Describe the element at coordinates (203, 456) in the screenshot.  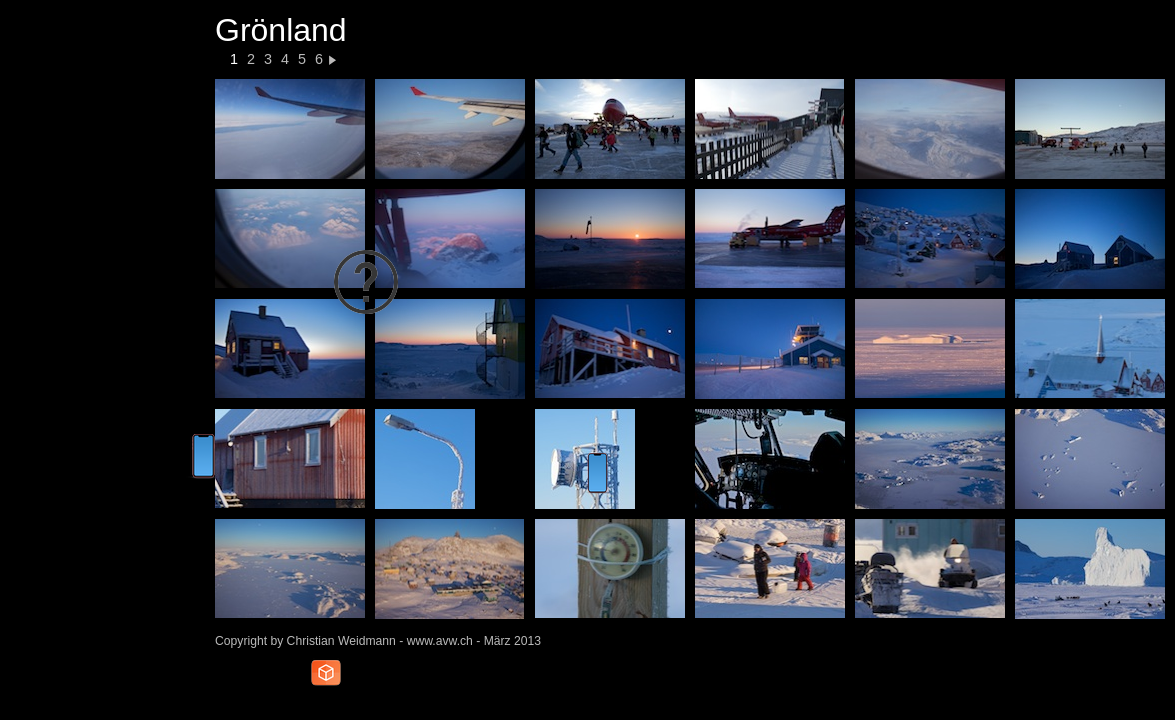
I see `iPhone 11 device icon` at that location.